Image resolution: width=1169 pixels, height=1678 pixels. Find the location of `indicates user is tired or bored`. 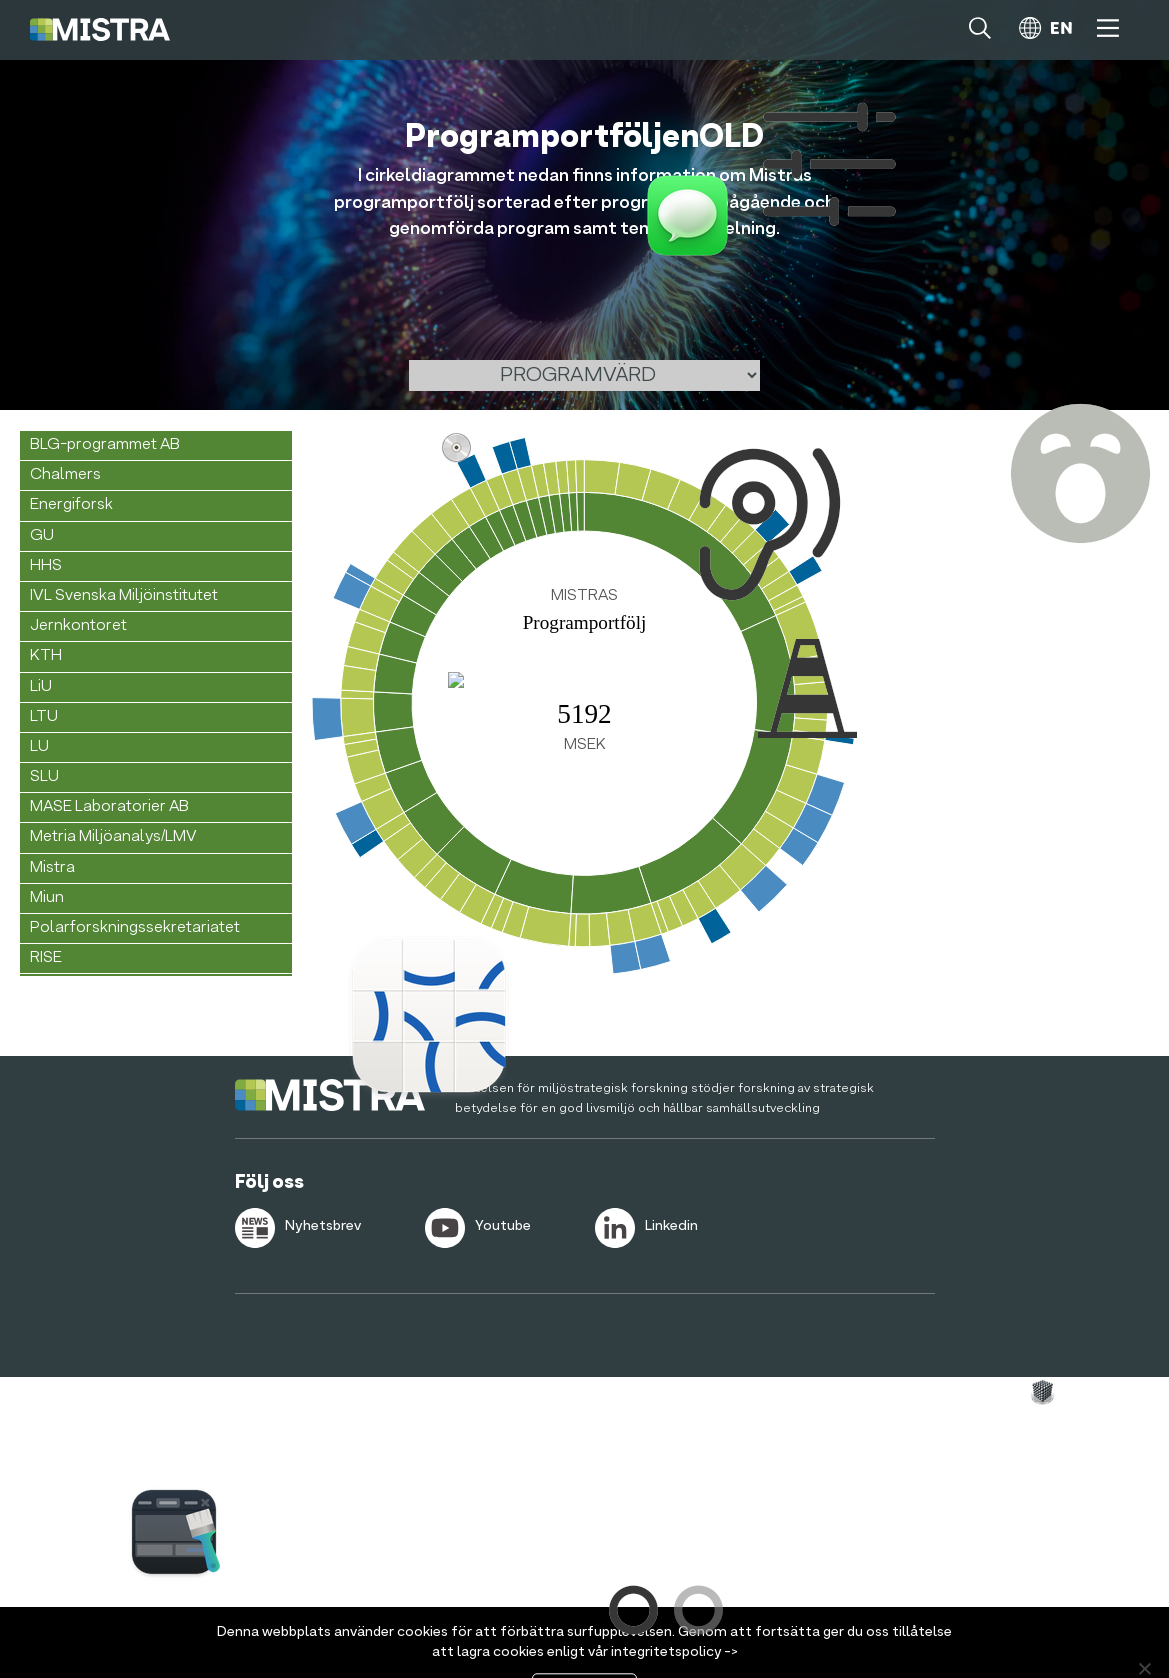

indicates user is tired or bored is located at coordinates (1080, 473).